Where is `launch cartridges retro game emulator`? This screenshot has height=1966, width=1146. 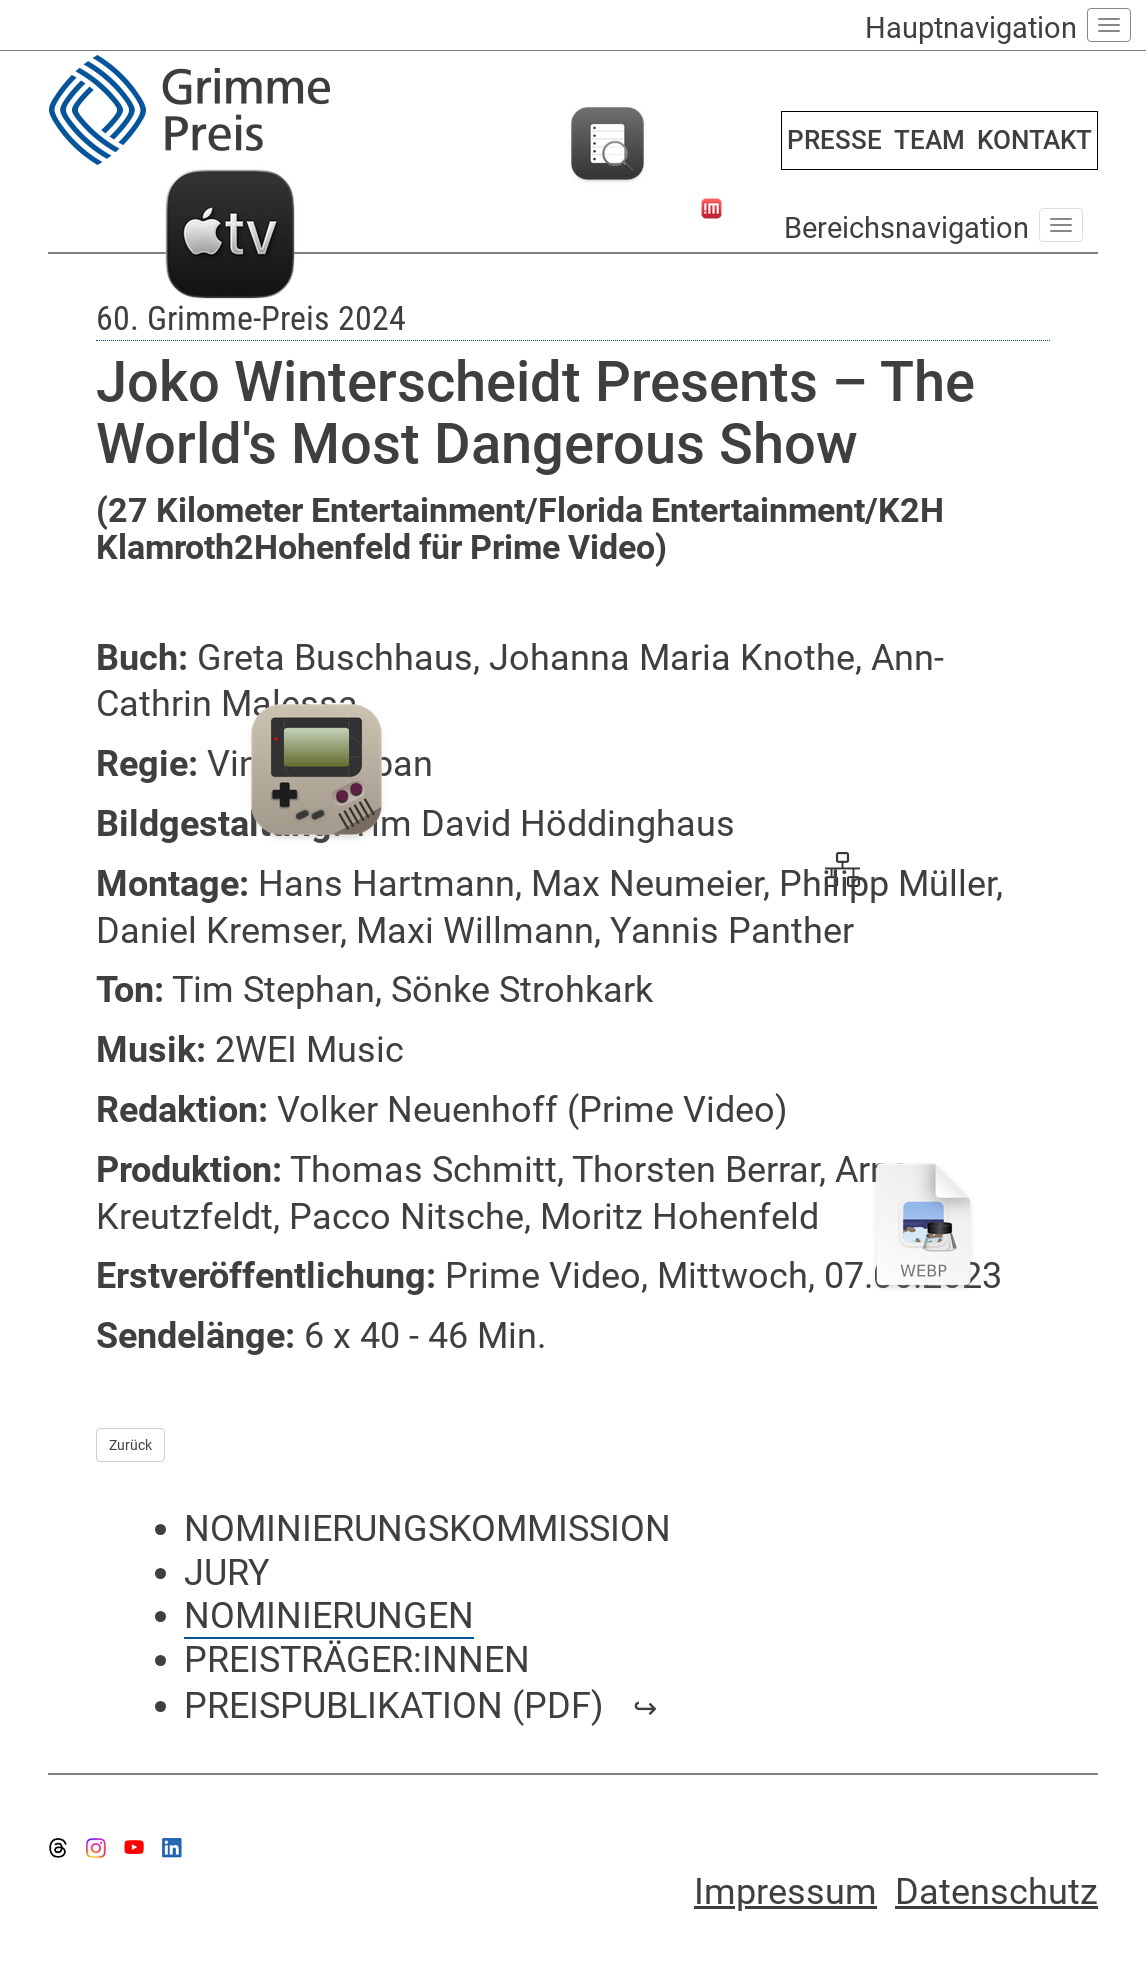 launch cartridges retro game emulator is located at coordinates (316, 769).